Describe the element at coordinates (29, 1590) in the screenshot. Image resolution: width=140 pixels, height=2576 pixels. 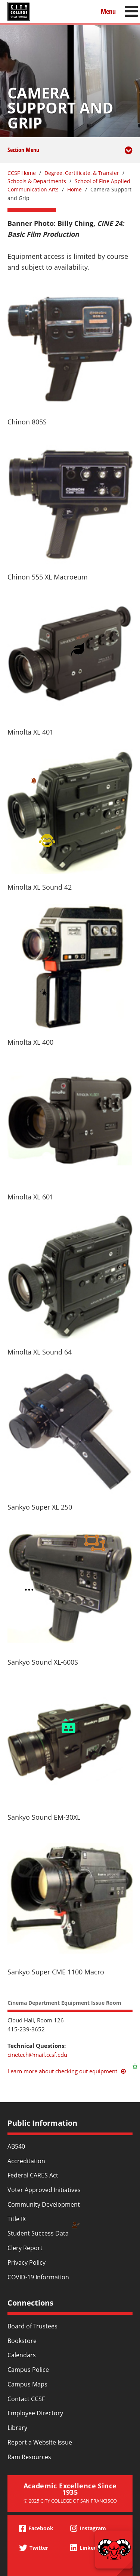
I see `access more options or actions` at that location.